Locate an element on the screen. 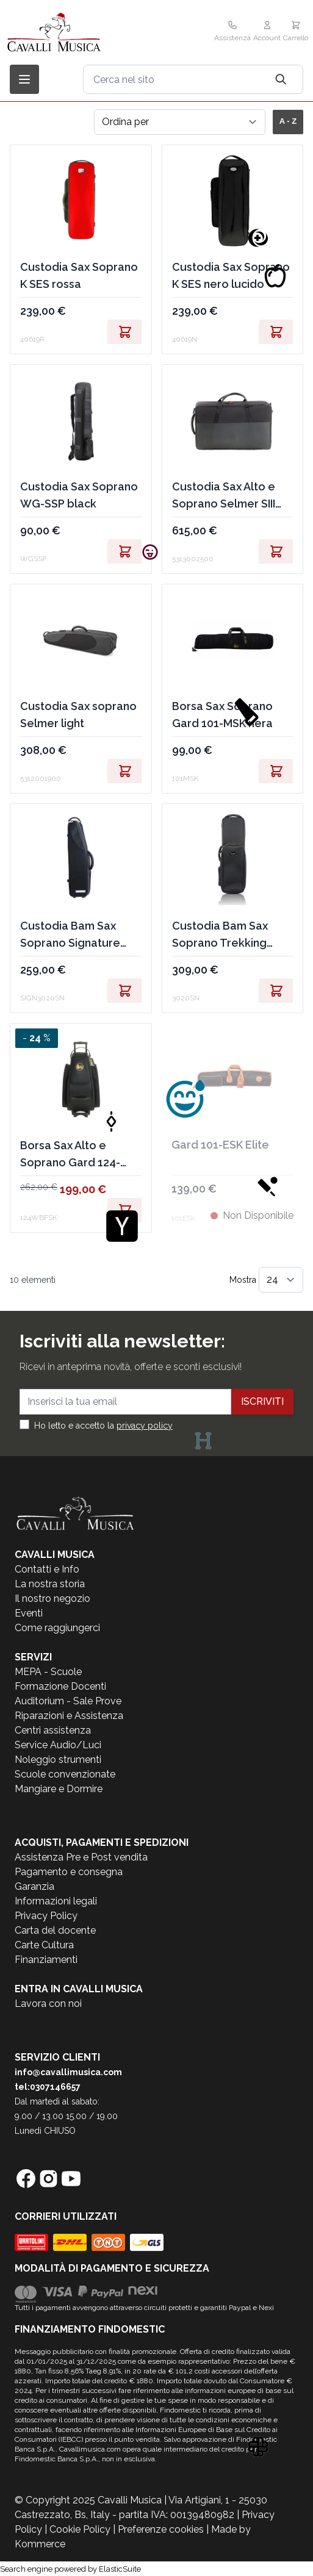  find carpentry or woodworking services is located at coordinates (246, 712).